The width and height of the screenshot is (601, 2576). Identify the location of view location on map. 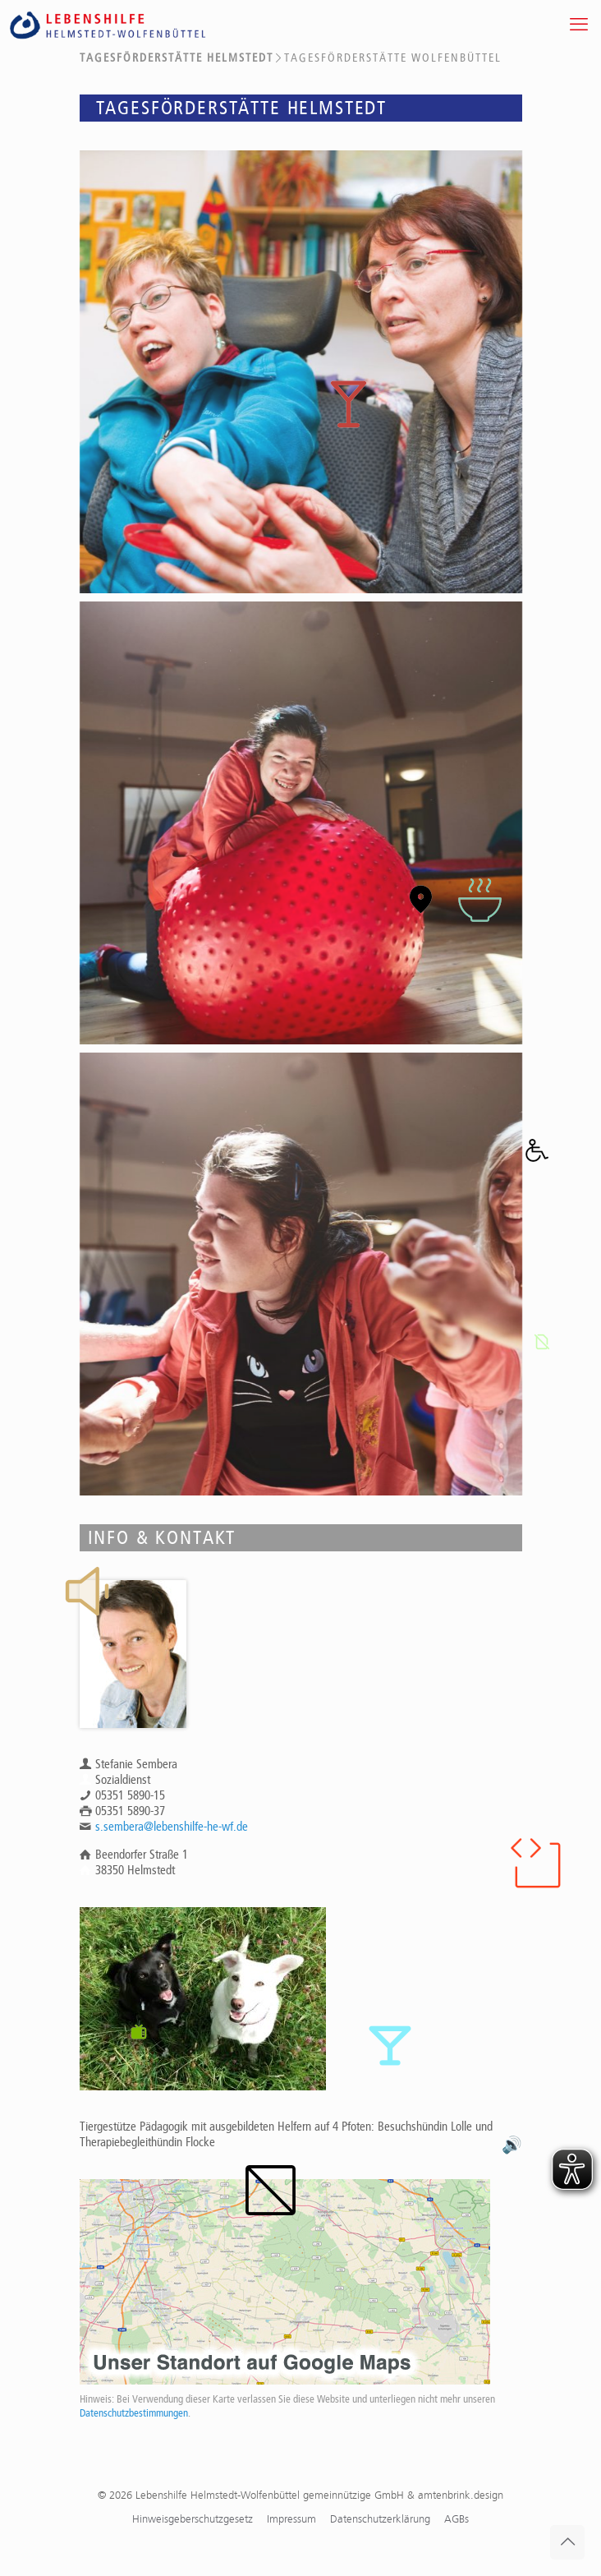
(420, 899).